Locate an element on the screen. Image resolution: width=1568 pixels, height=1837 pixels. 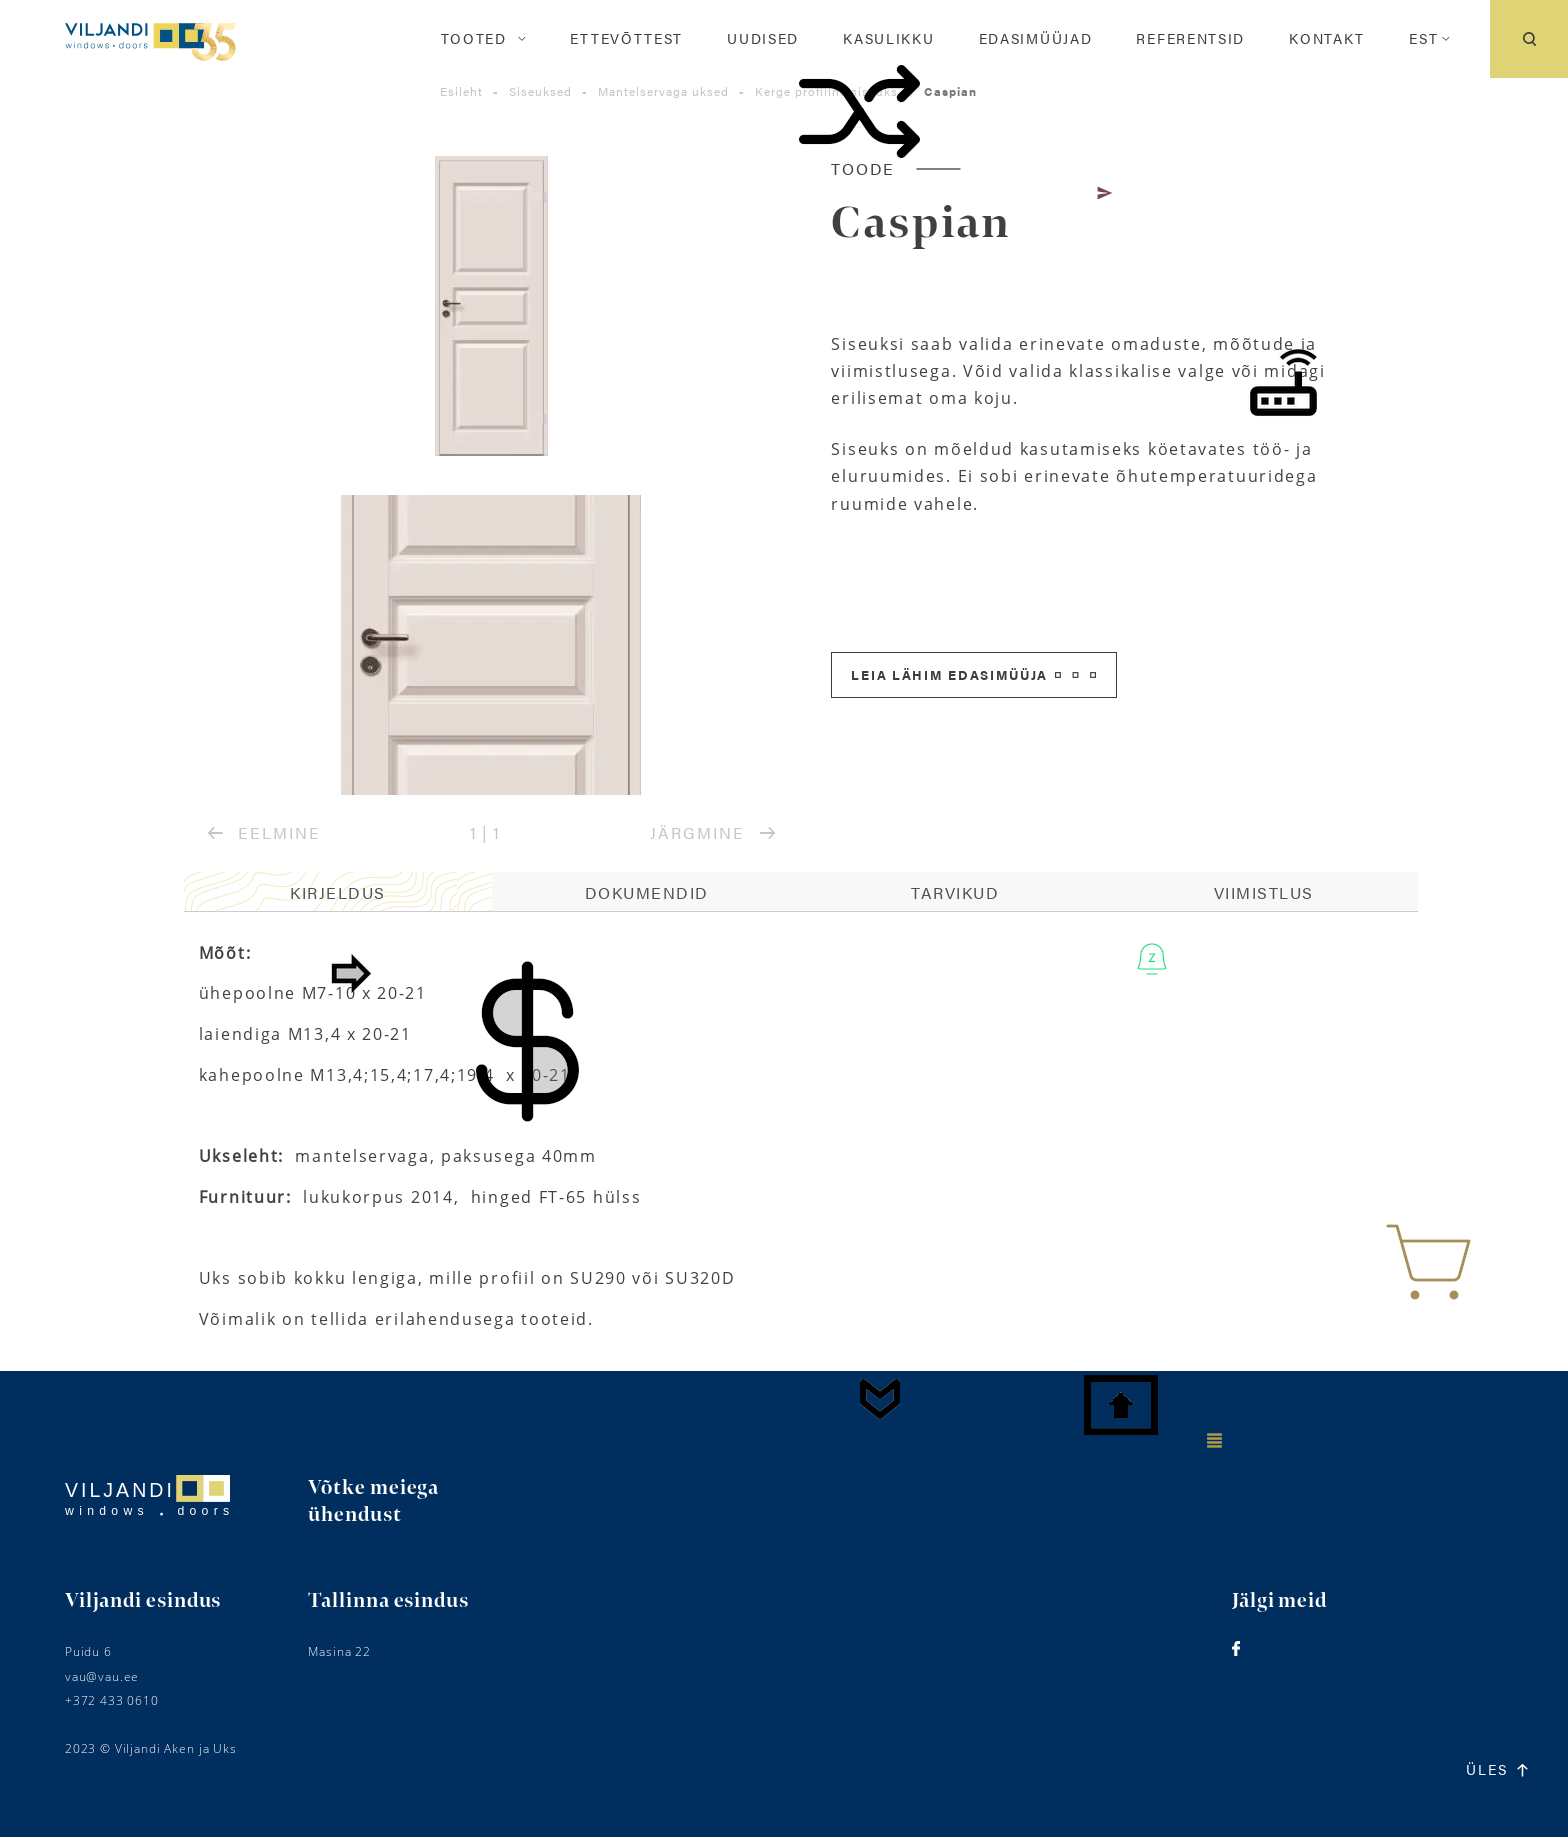
view your shopping cart is located at coordinates (1430, 1262).